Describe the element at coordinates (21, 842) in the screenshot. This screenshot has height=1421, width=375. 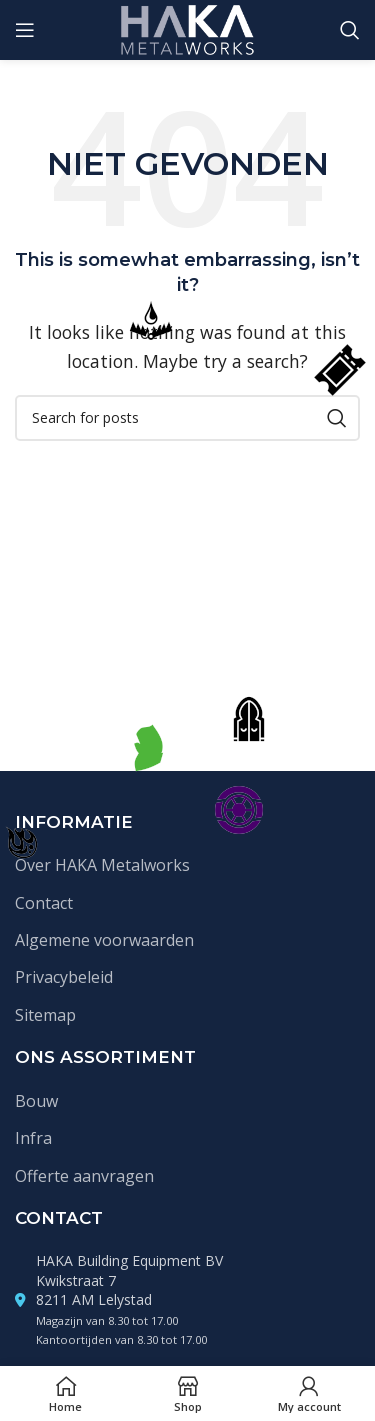
I see `indicates a burning or destroyed document` at that location.